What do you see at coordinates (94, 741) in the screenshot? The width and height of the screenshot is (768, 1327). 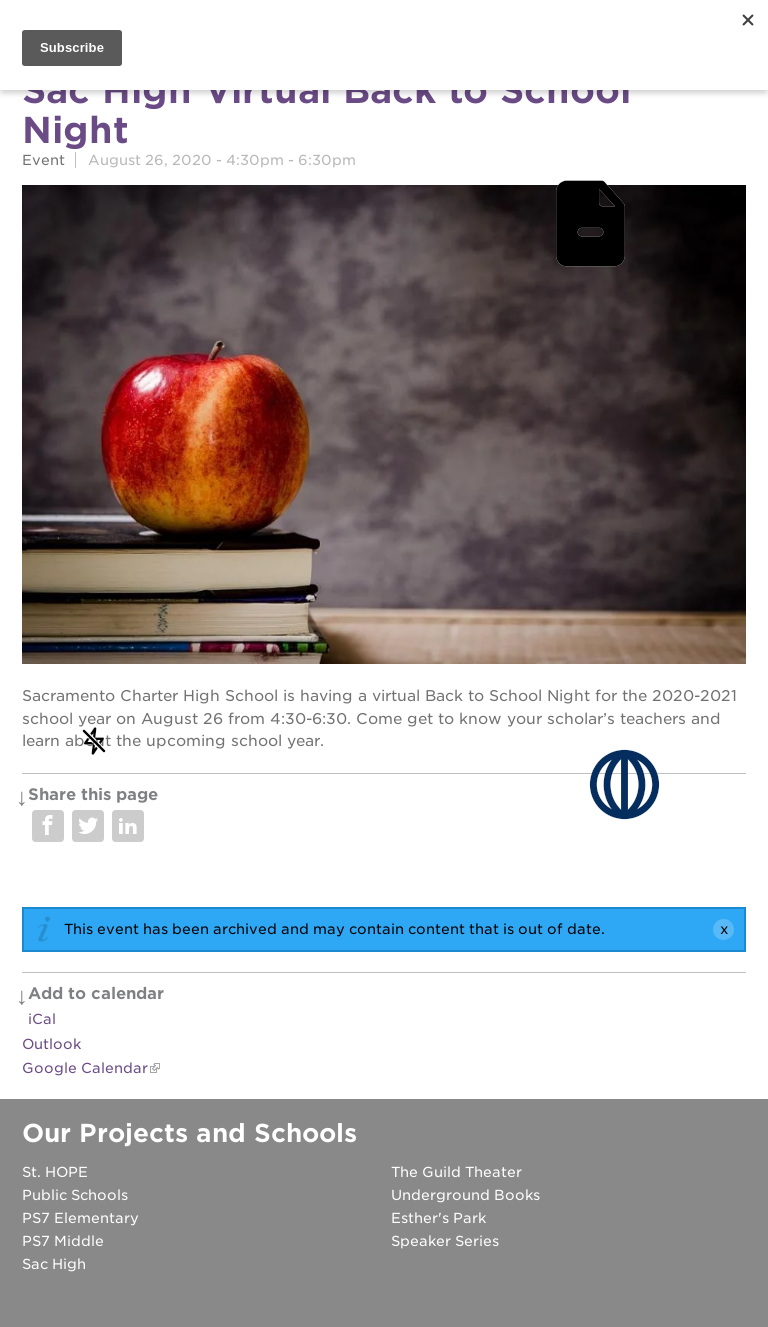 I see `disable camera flash` at bounding box center [94, 741].